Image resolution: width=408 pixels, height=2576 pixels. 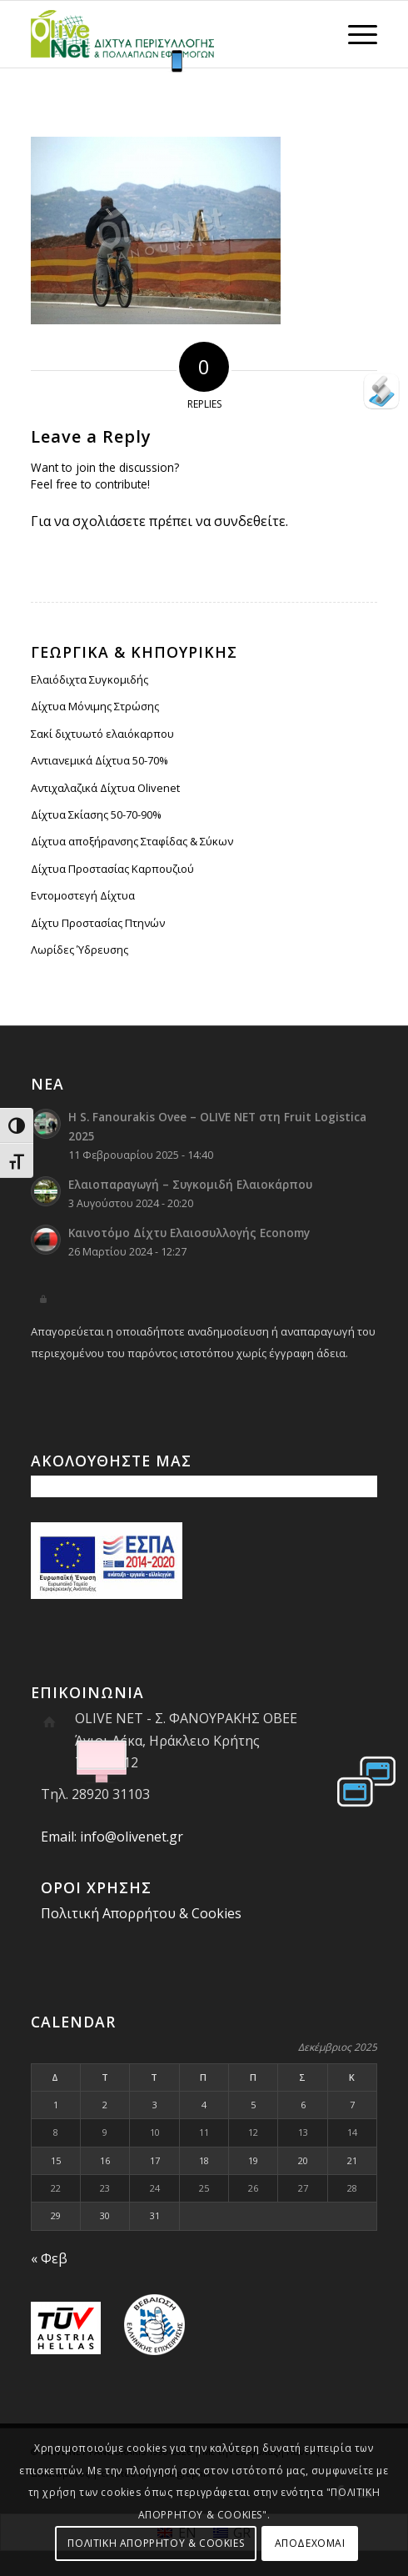 I want to click on duplicate display mode enabled, so click(x=366, y=1782).